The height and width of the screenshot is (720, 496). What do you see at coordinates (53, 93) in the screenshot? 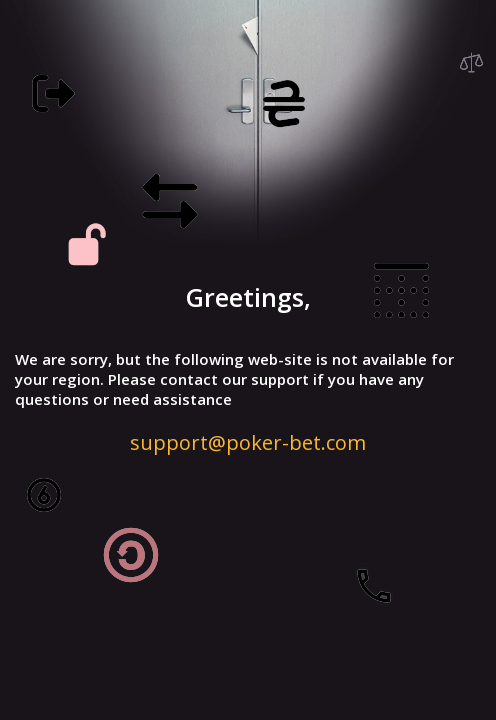
I see `log out of your account` at bounding box center [53, 93].